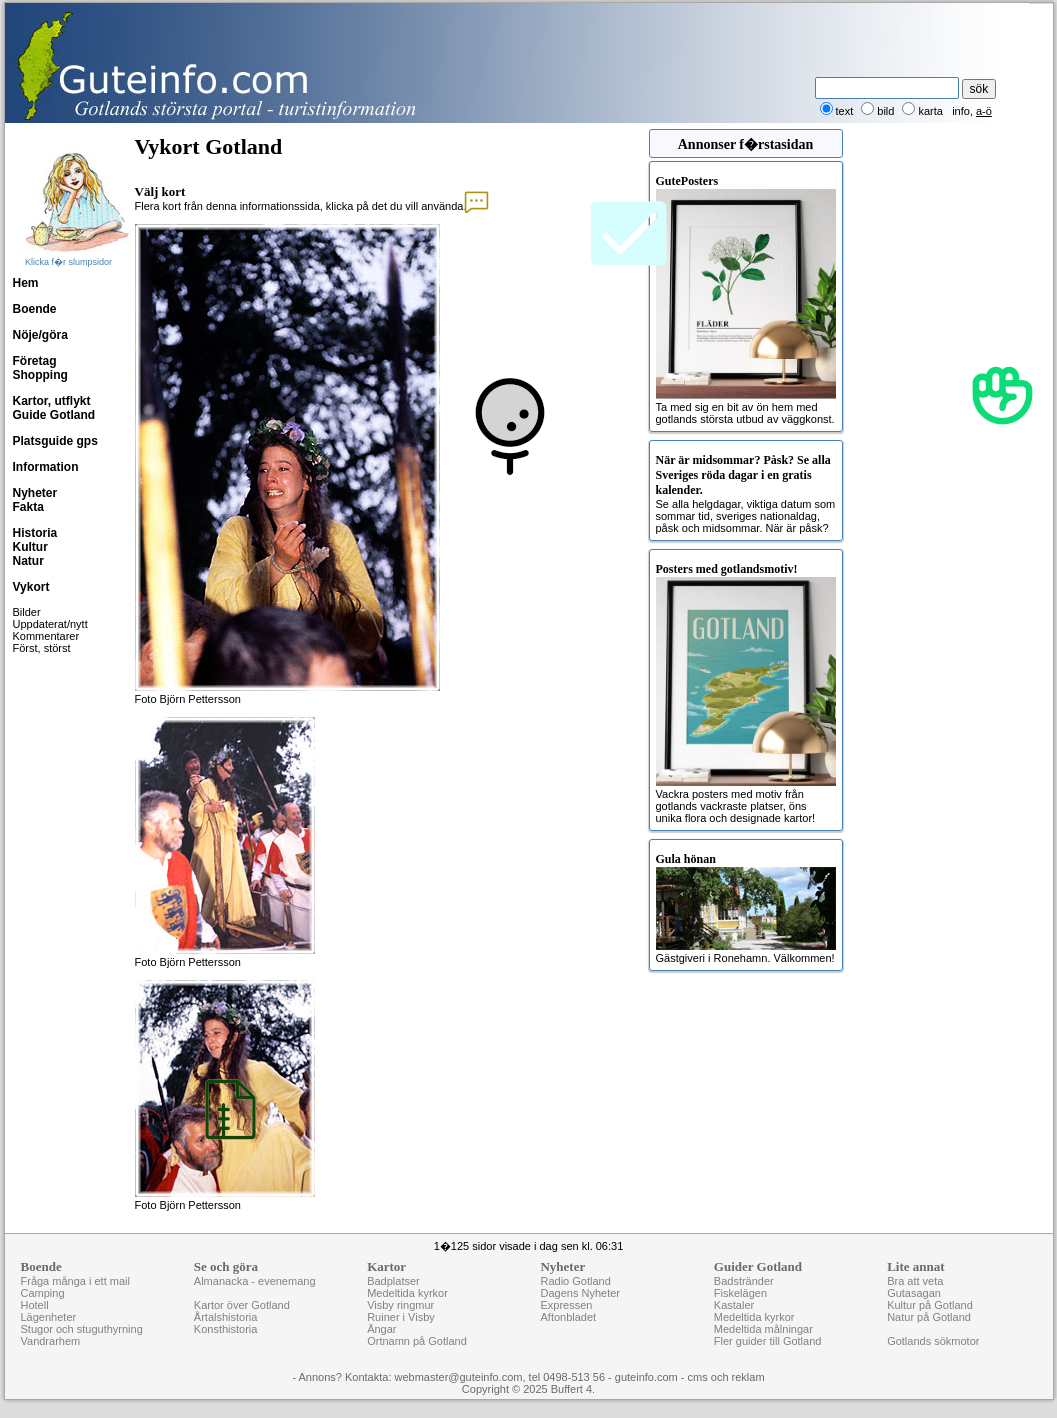  I want to click on confirm or submit an action, so click(628, 233).